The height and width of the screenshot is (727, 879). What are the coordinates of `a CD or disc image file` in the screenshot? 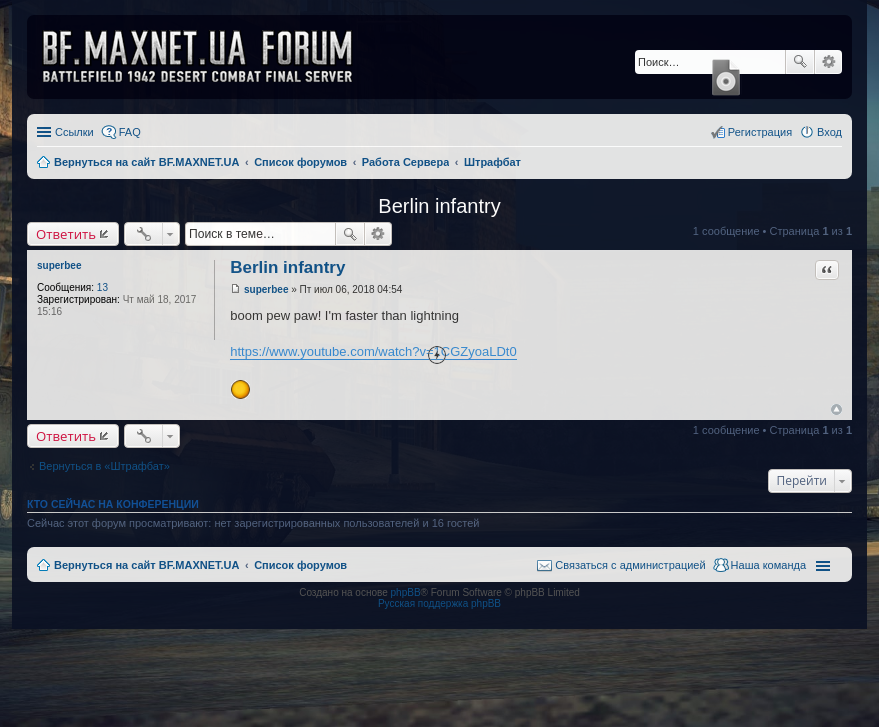 It's located at (726, 78).